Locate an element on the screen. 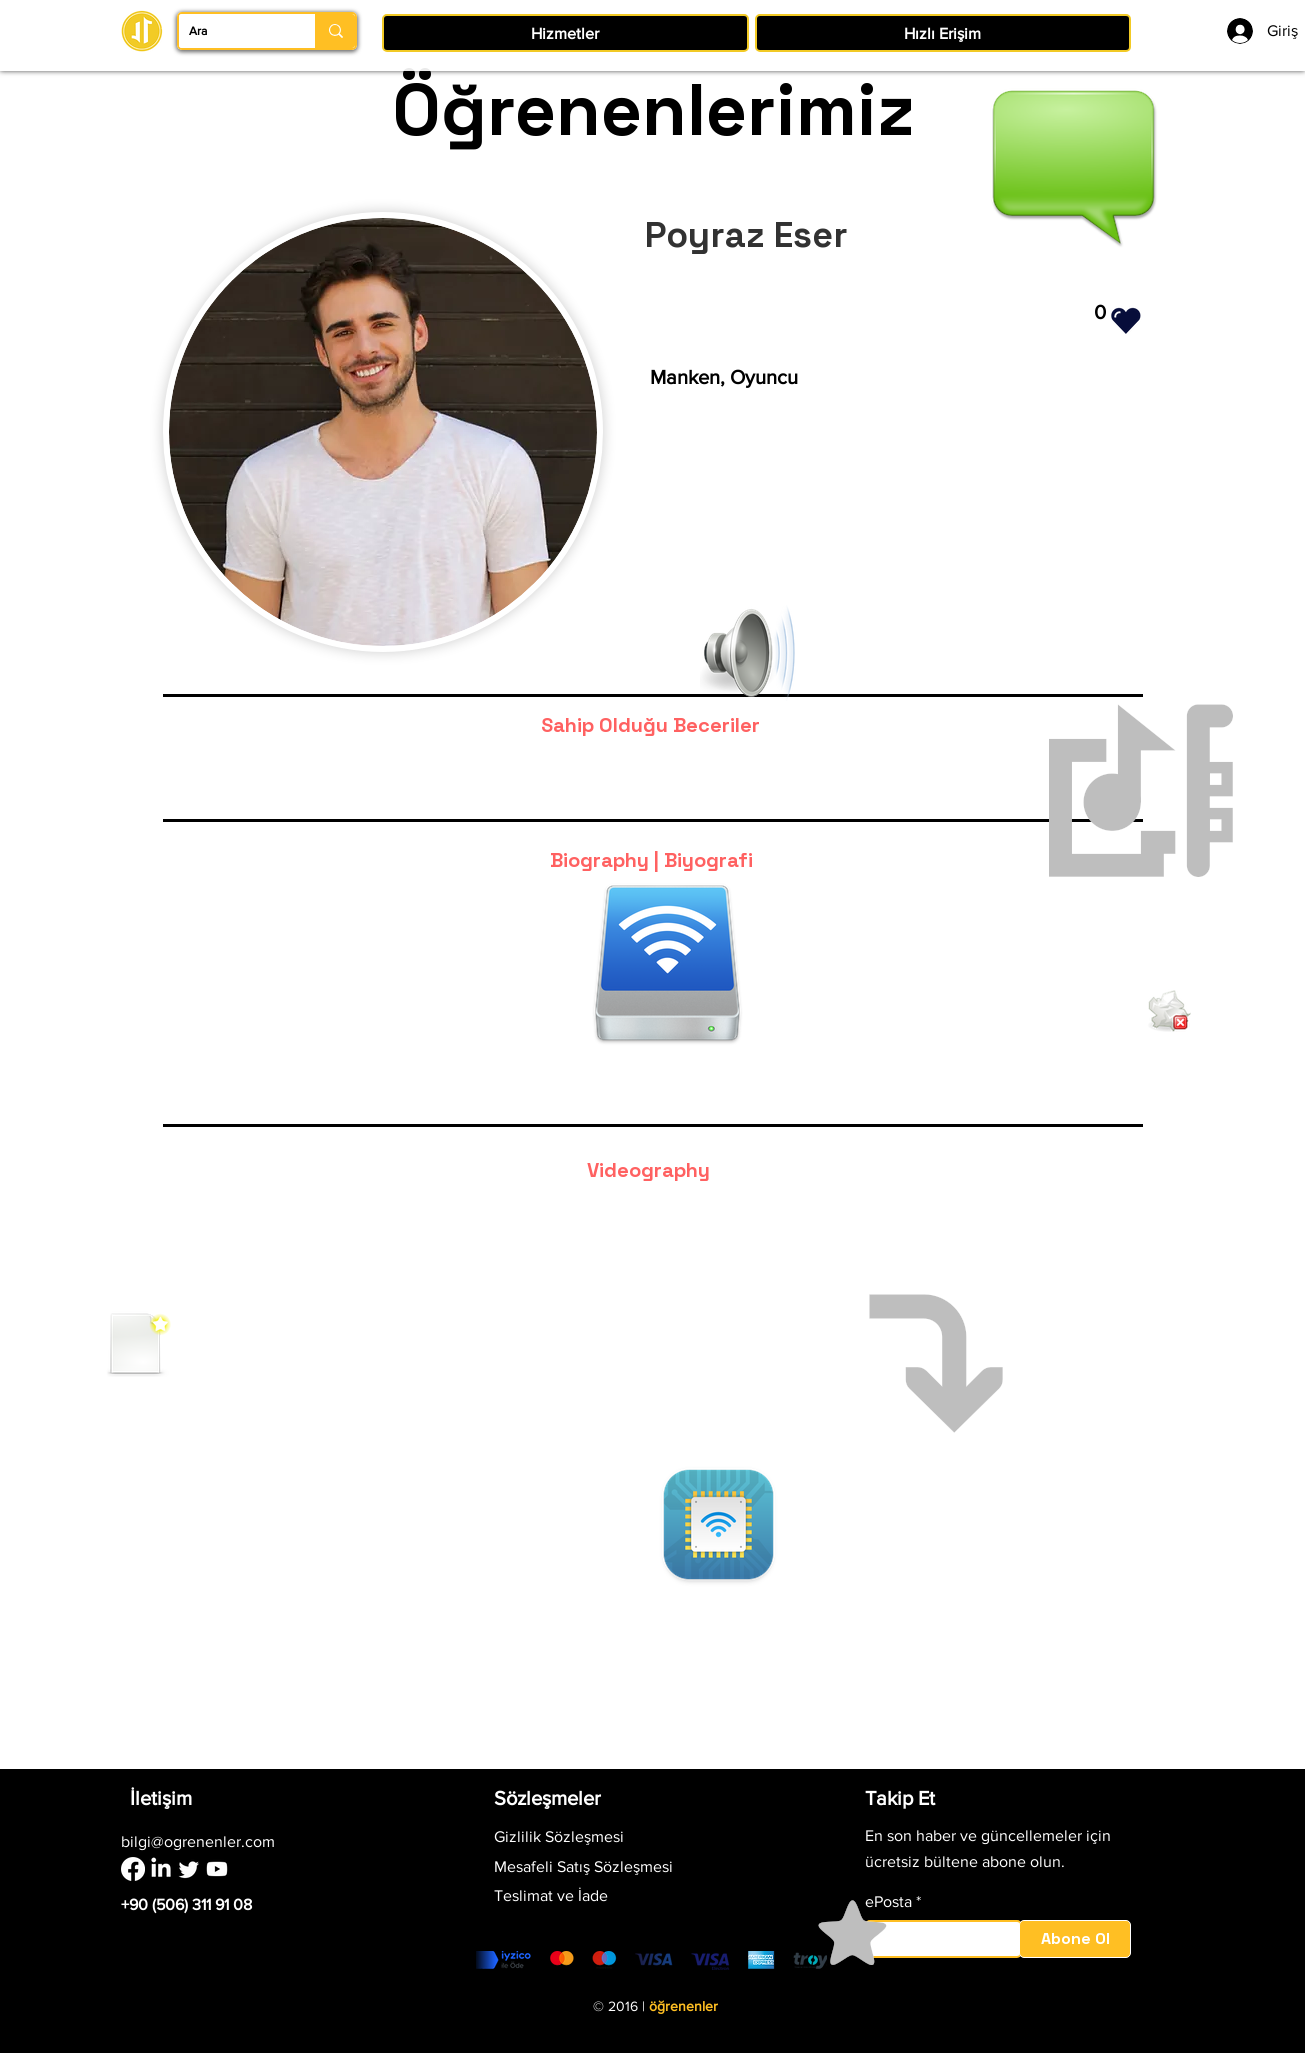 Image resolution: width=1305 pixels, height=2053 pixels. access your bookmarked items is located at coordinates (852, 1935).